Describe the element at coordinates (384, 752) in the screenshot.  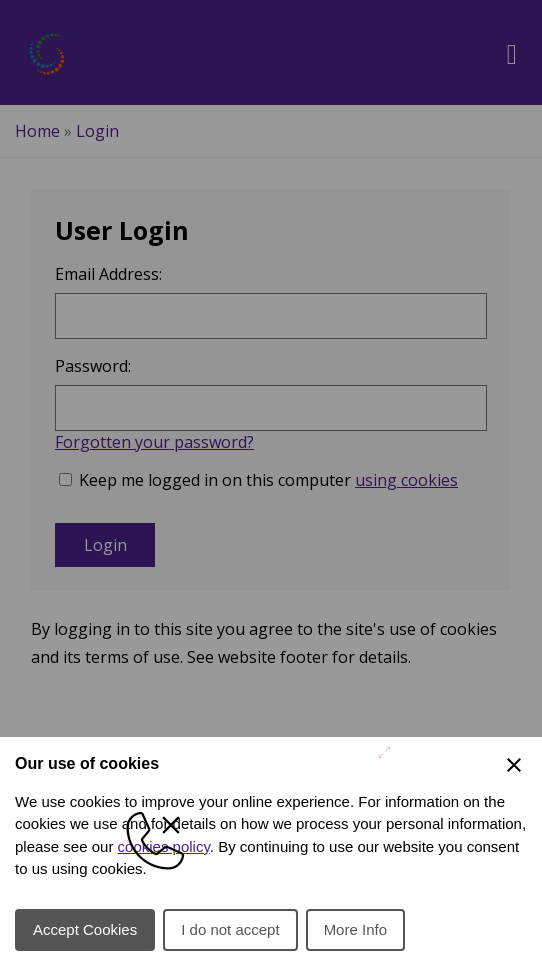
I see `expand to full screen` at that location.